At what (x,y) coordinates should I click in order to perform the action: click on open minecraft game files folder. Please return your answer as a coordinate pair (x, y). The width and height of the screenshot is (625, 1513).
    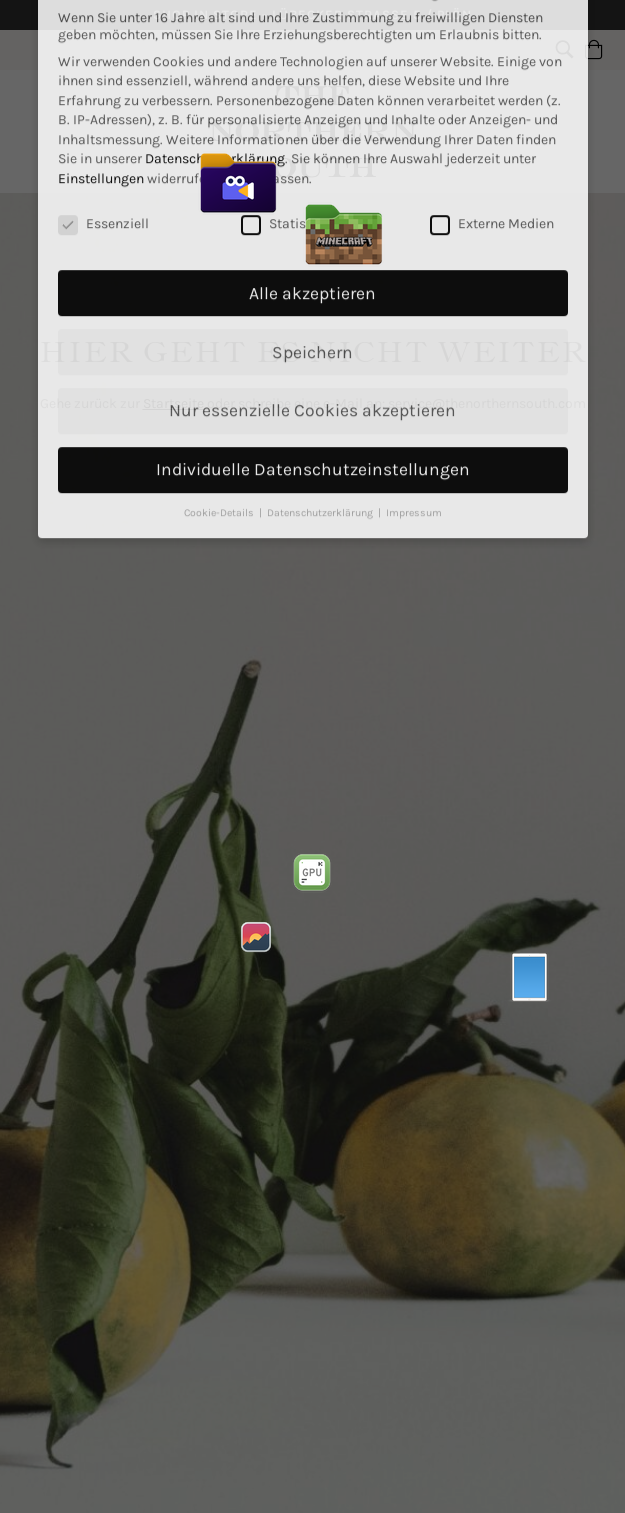
    Looking at the image, I should click on (343, 236).